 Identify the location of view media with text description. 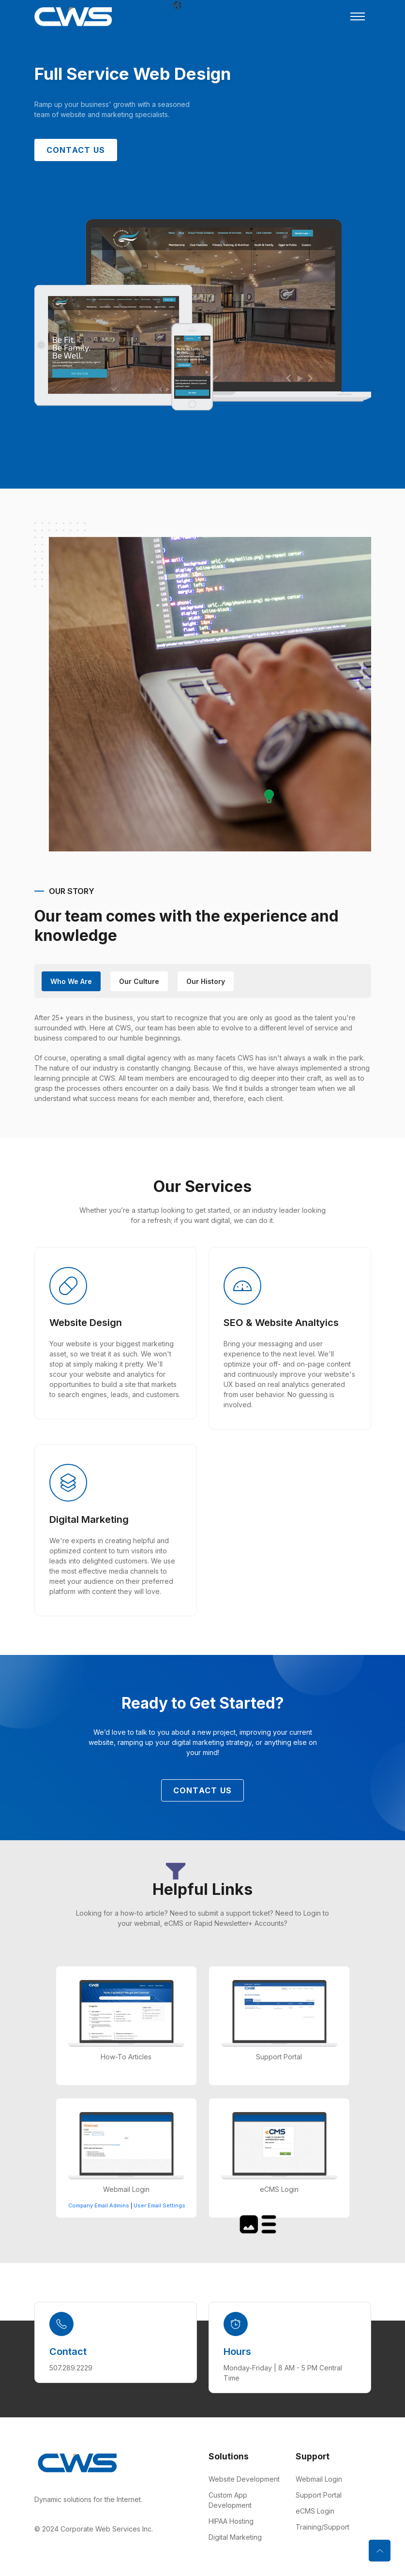
(258, 2224).